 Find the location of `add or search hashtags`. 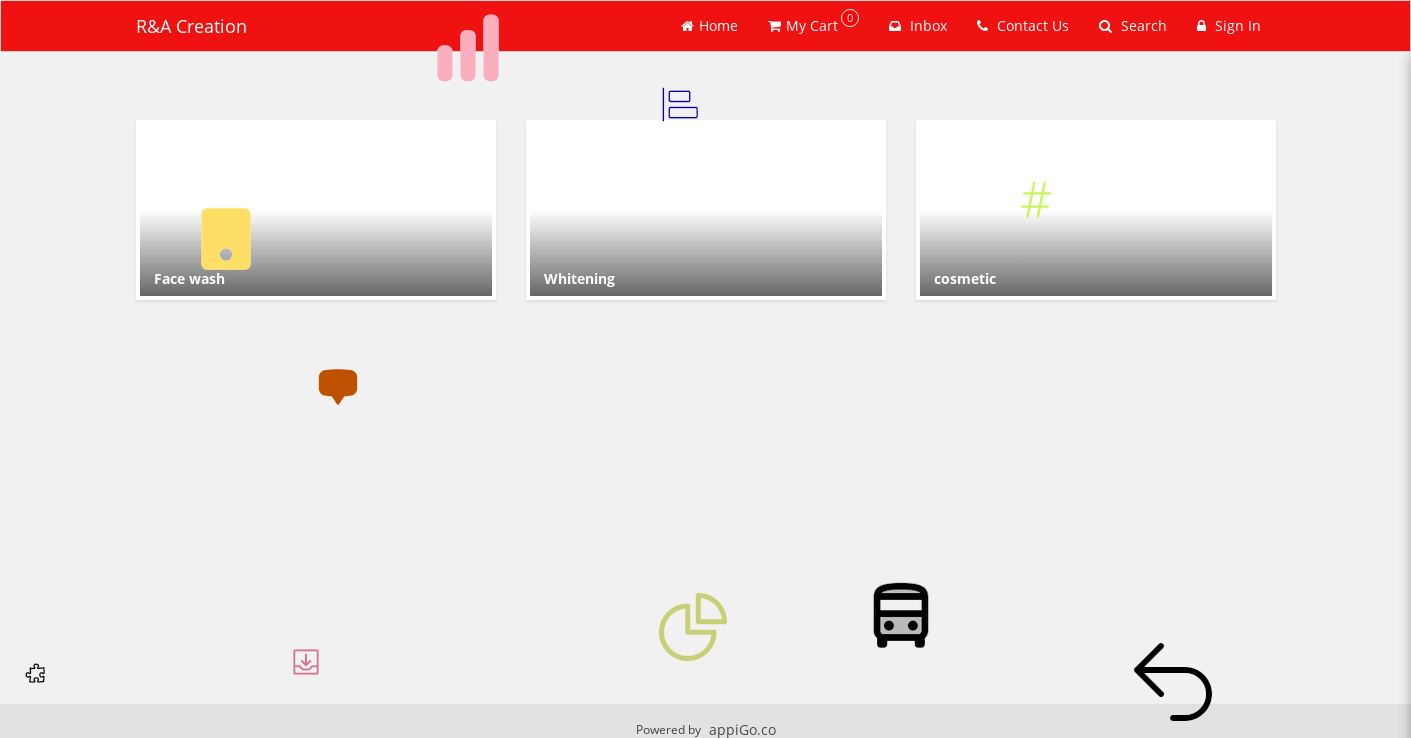

add or search hashtags is located at coordinates (1036, 200).